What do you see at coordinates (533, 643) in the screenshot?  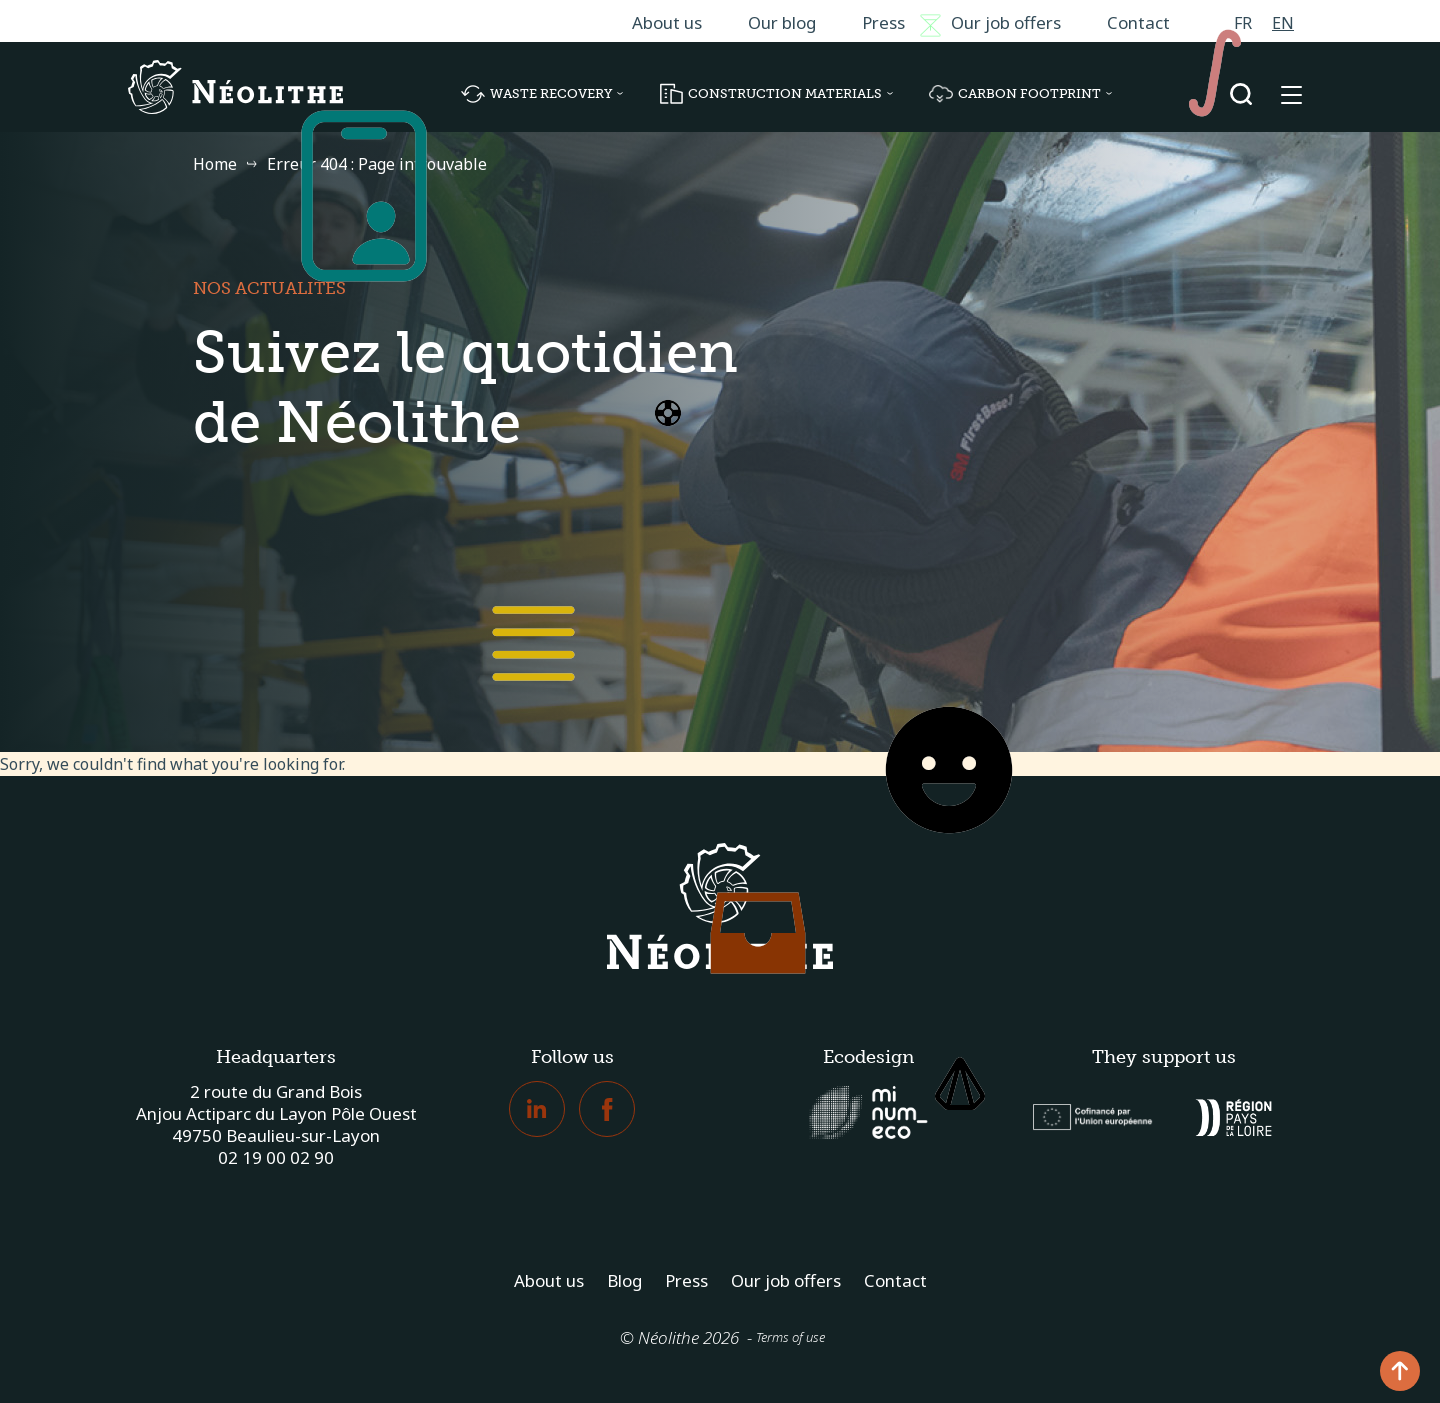 I see `open navigation menu` at bounding box center [533, 643].